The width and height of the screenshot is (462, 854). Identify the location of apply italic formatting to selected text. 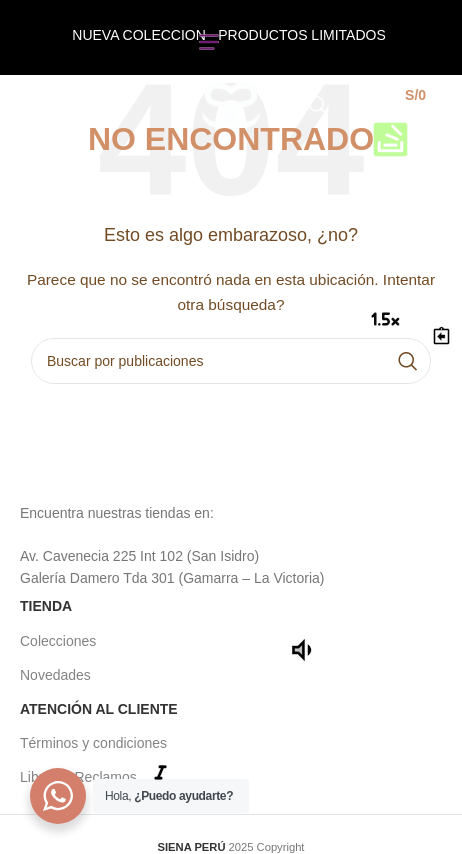
(160, 773).